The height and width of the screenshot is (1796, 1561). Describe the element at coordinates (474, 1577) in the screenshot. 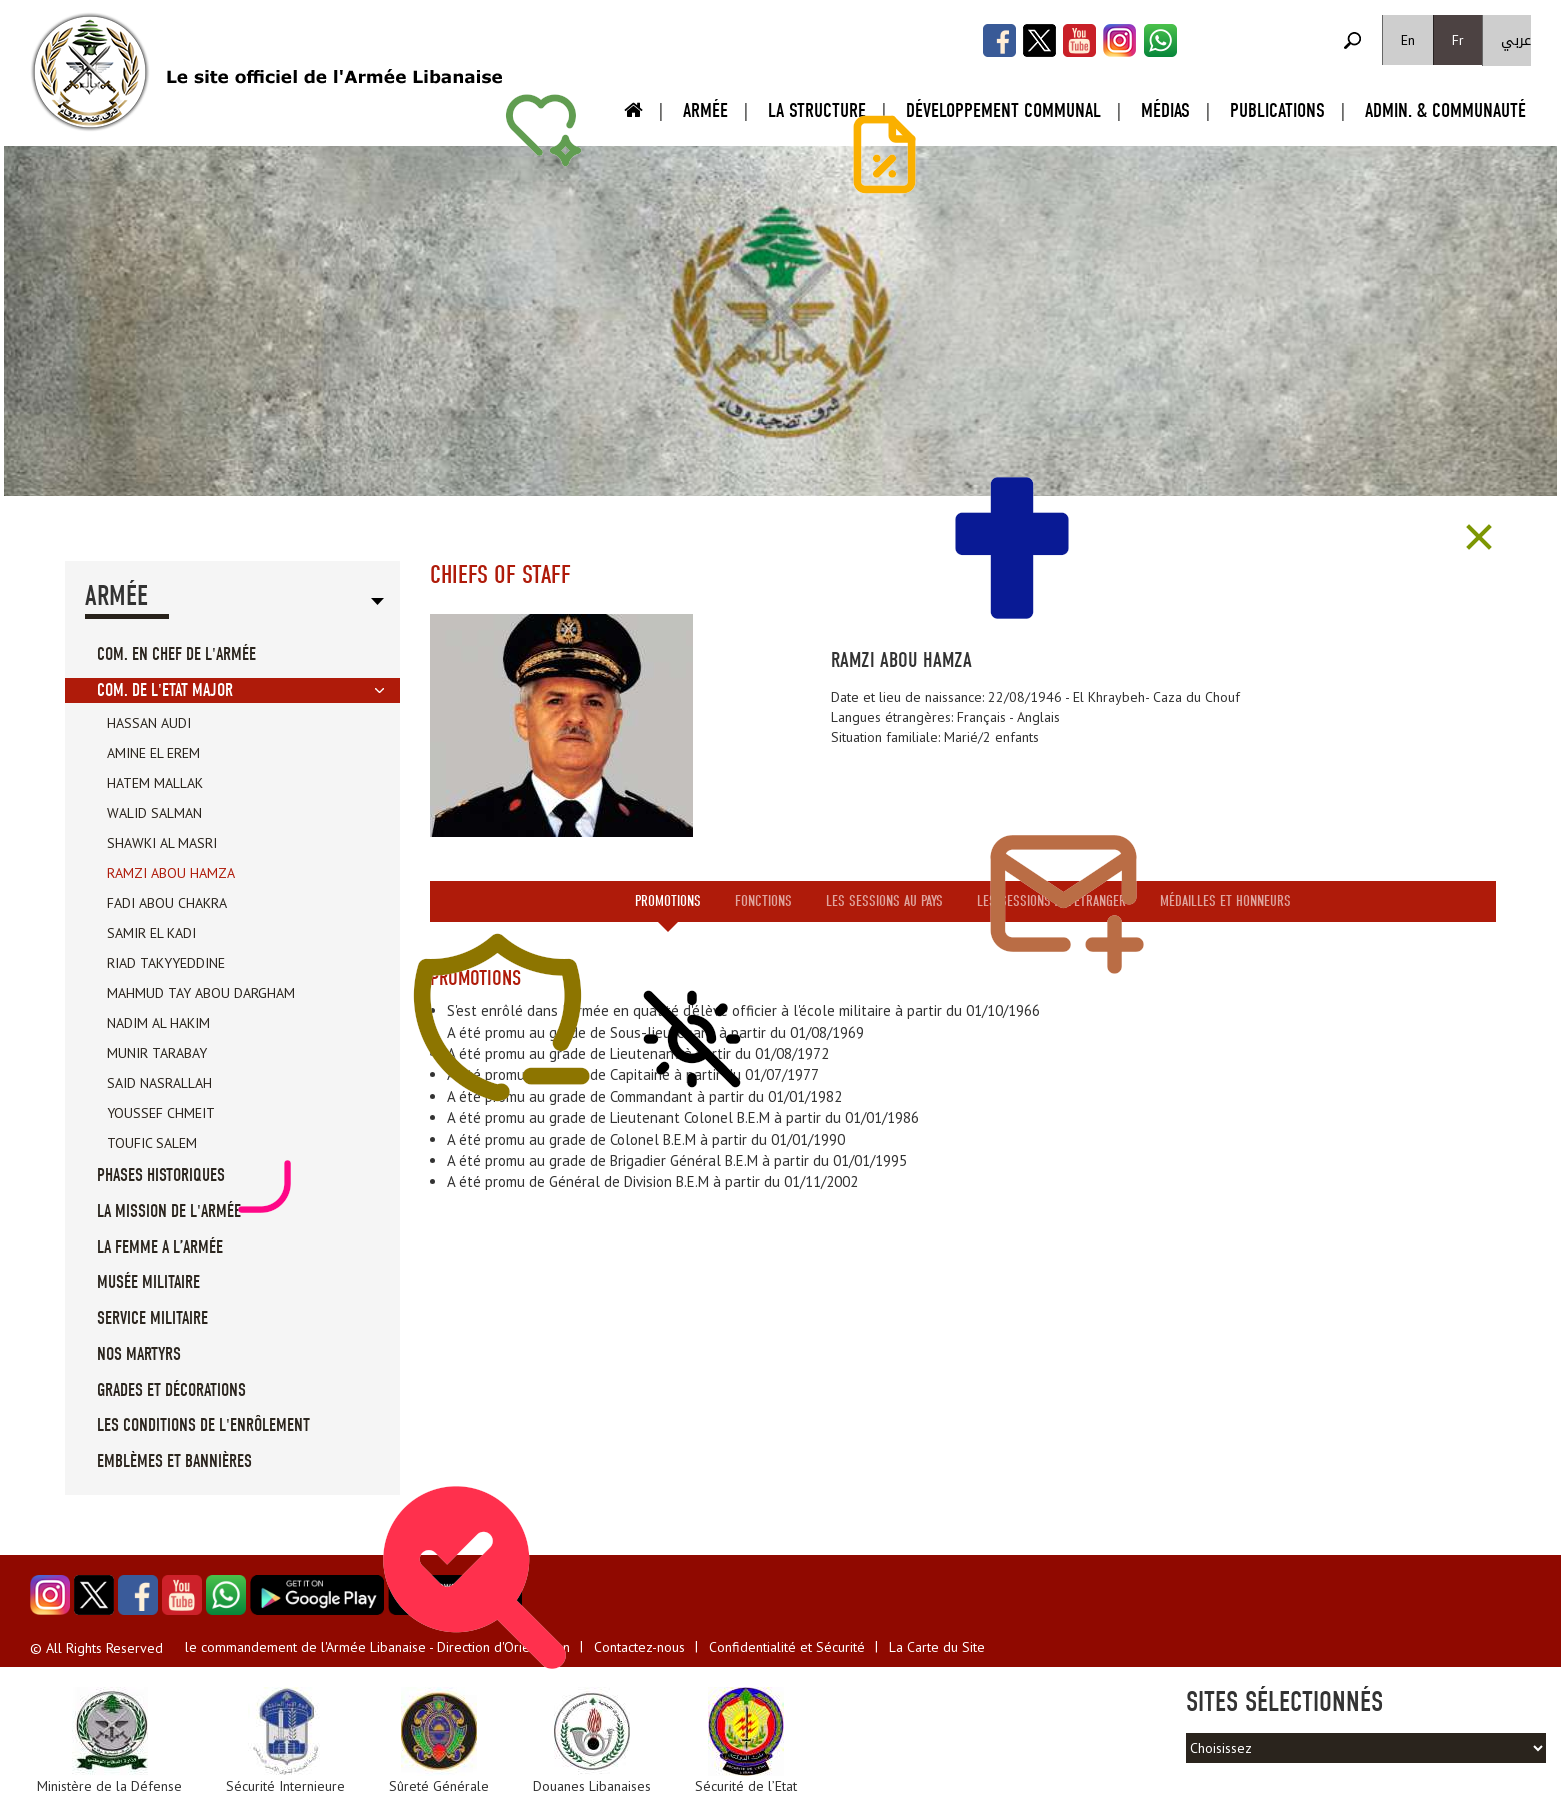

I see `search completed successfully` at that location.